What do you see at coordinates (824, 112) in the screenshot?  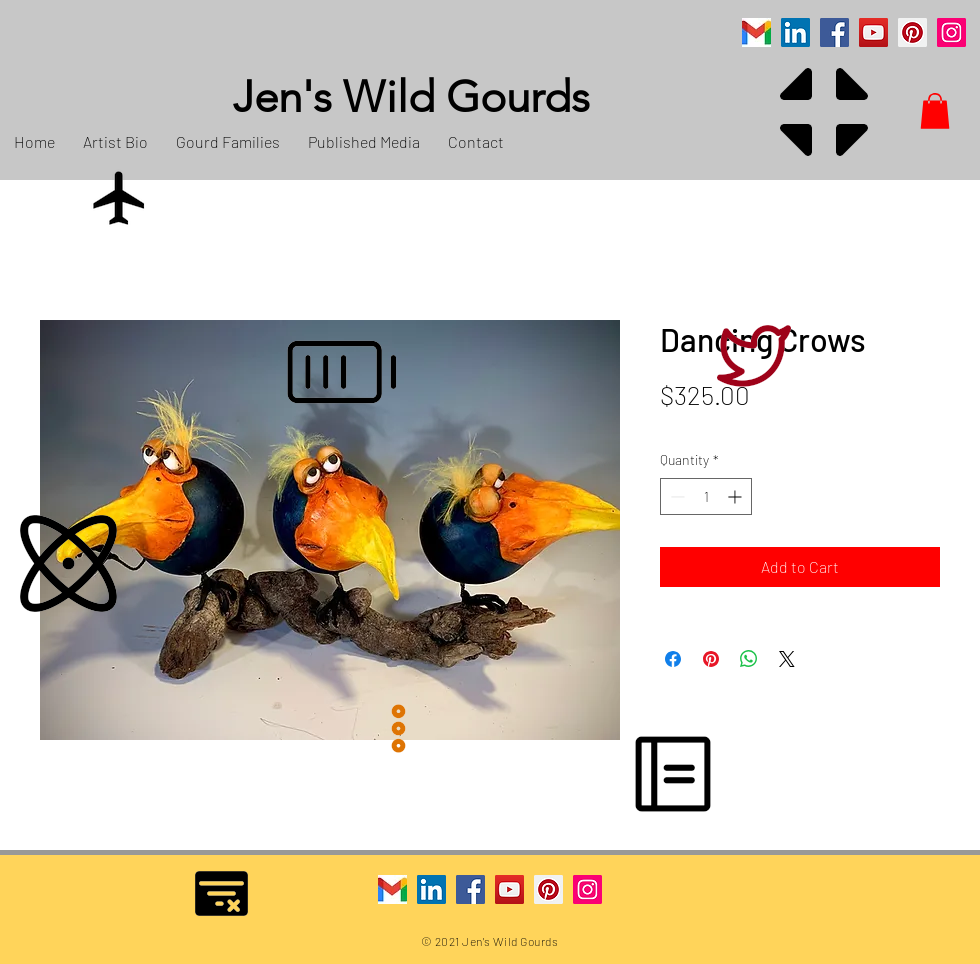 I see `exit fullscreen mode` at bounding box center [824, 112].